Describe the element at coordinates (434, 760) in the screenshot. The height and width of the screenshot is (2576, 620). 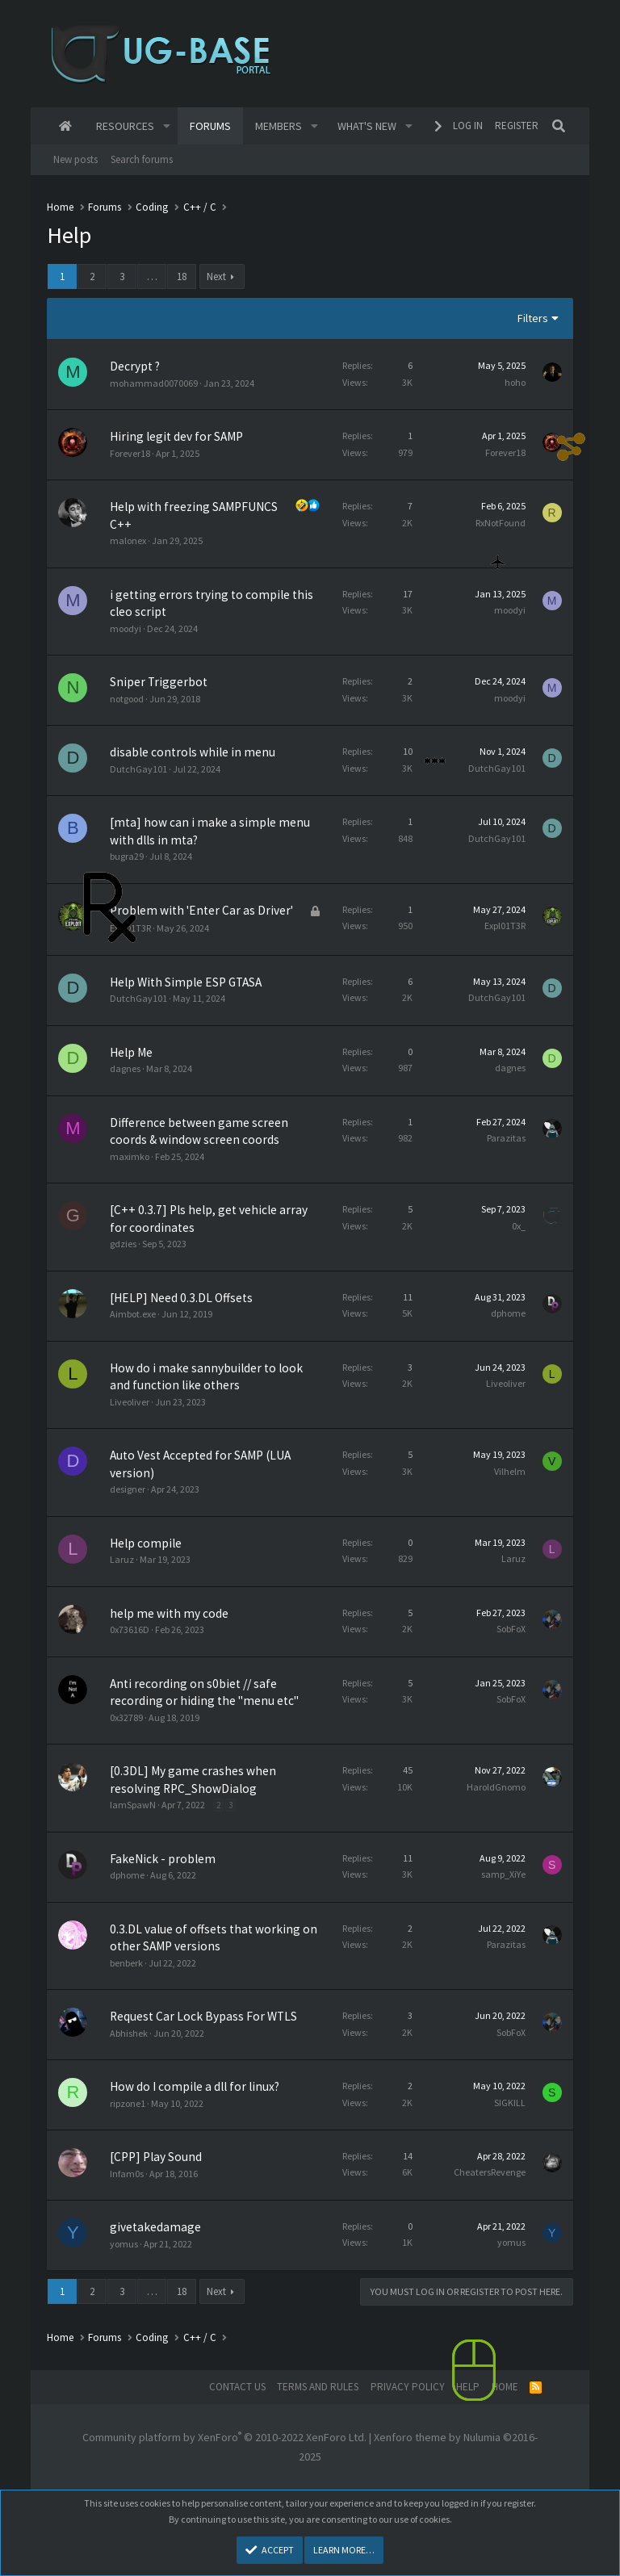
I see `enter or manage your password` at that location.